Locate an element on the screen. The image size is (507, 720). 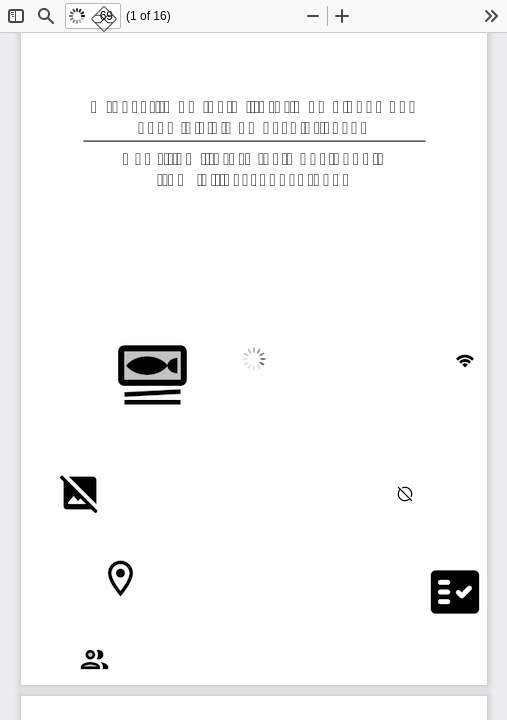
verify checklist items is located at coordinates (455, 592).